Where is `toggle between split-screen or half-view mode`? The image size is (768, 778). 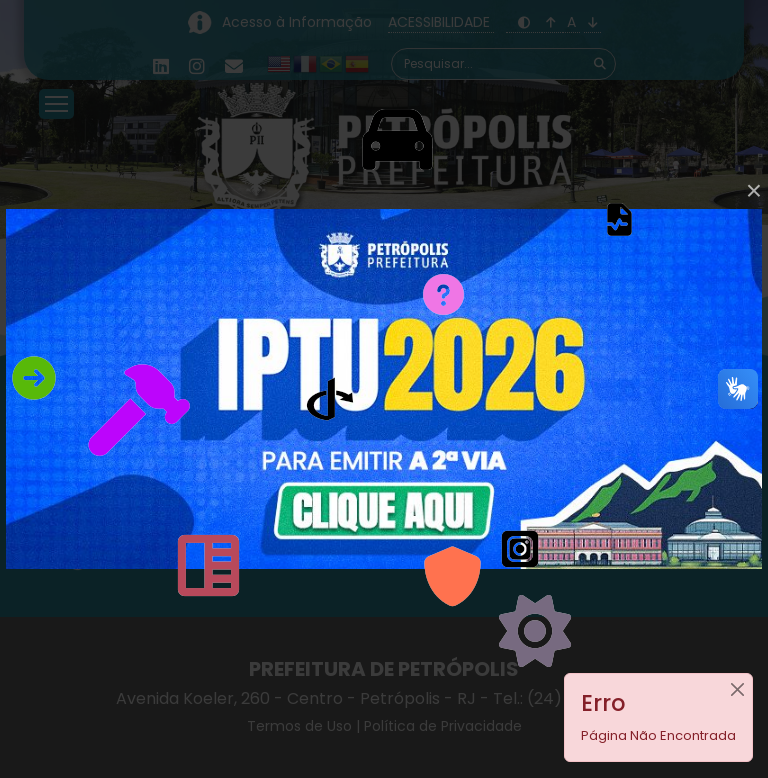 toggle between split-screen or half-view mode is located at coordinates (208, 565).